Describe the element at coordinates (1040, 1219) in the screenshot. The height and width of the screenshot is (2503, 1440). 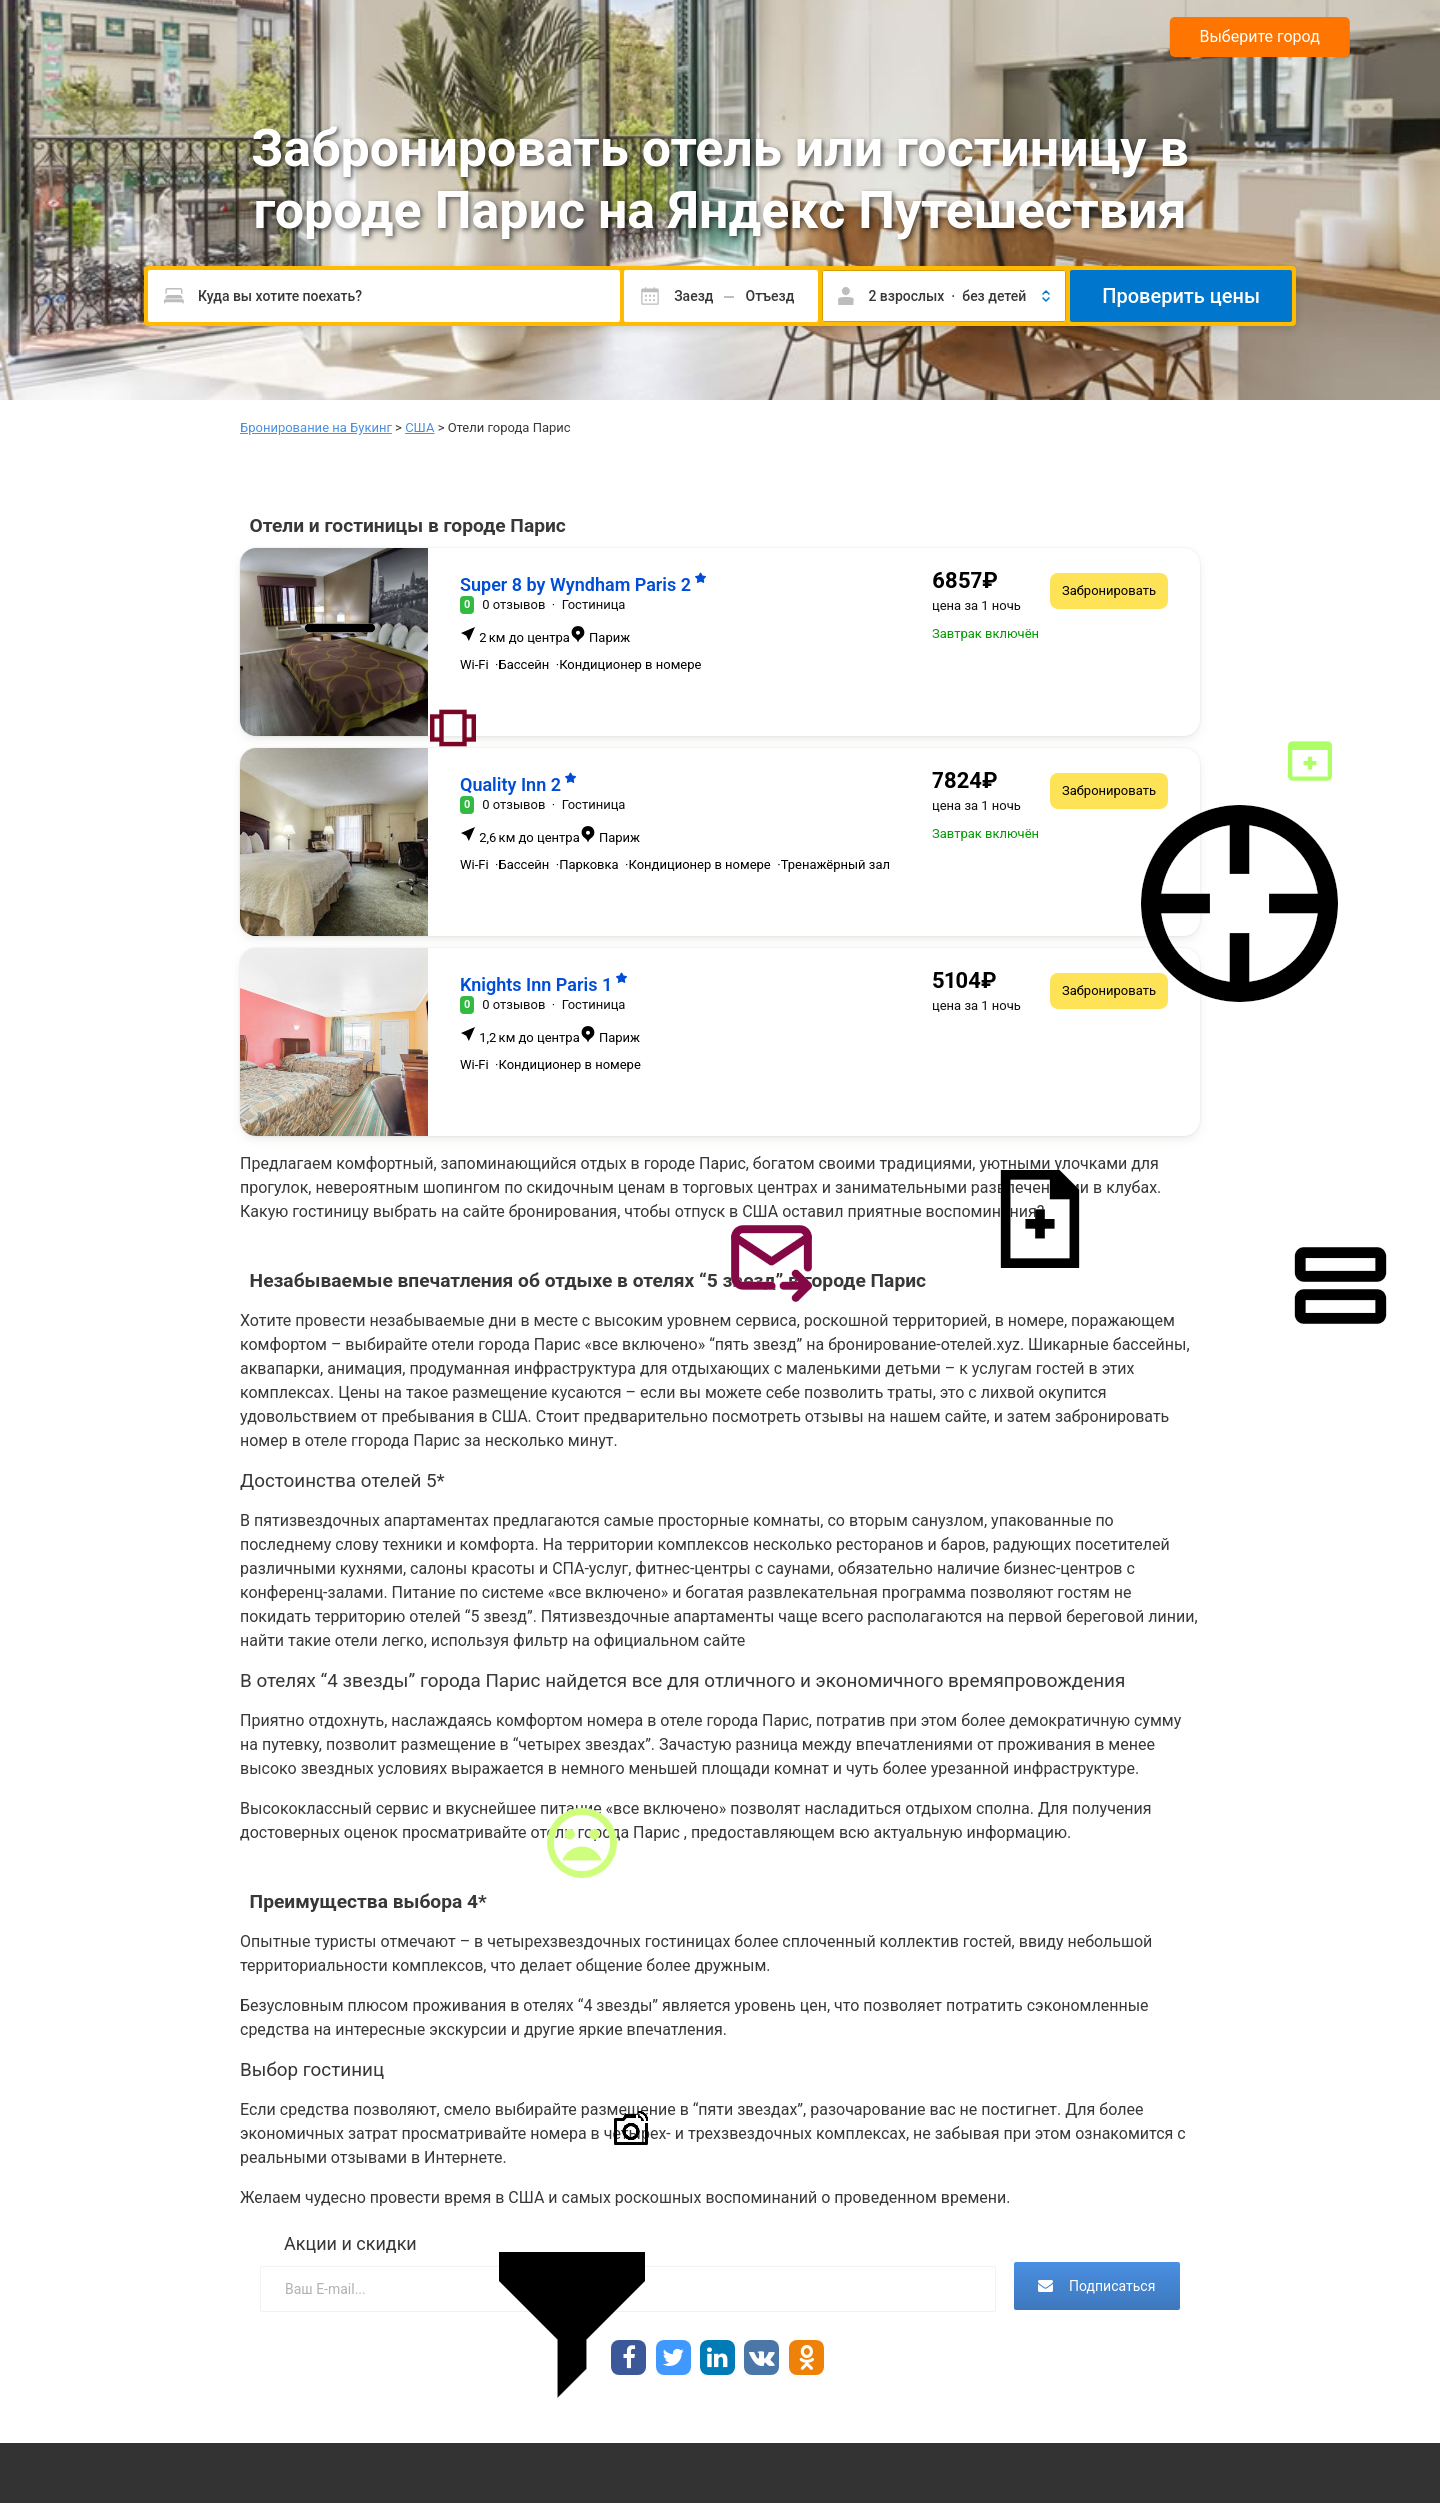
I see `create a new document` at that location.